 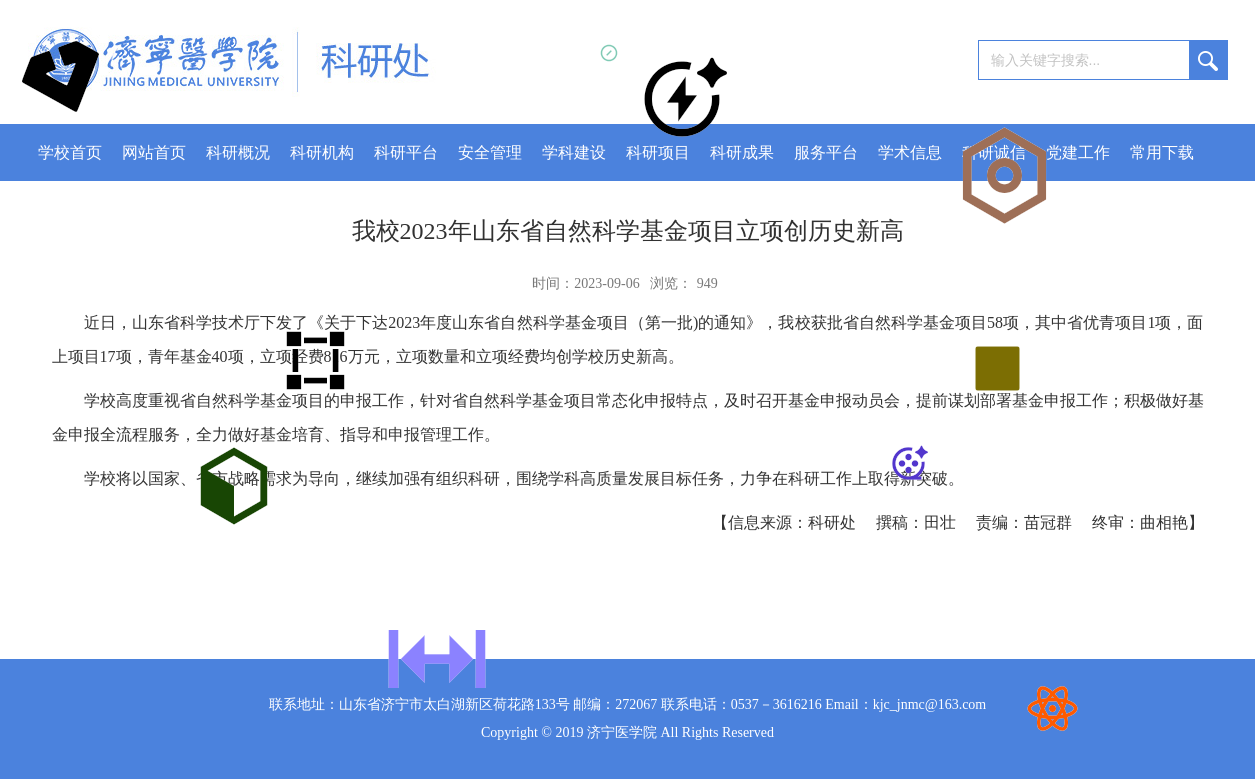 What do you see at coordinates (60, 76) in the screenshot?
I see `open obtainium app` at bounding box center [60, 76].